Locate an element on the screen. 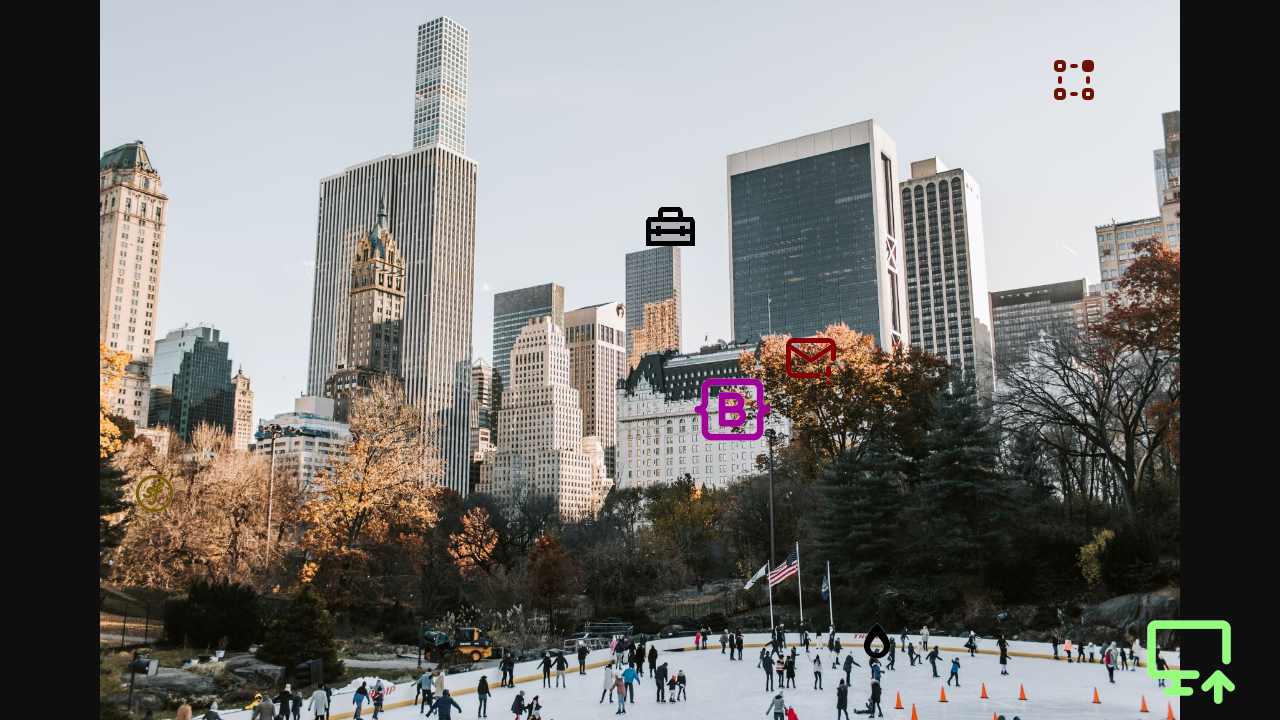 The height and width of the screenshot is (720, 1280). bootstrap framework logo is located at coordinates (732, 409).